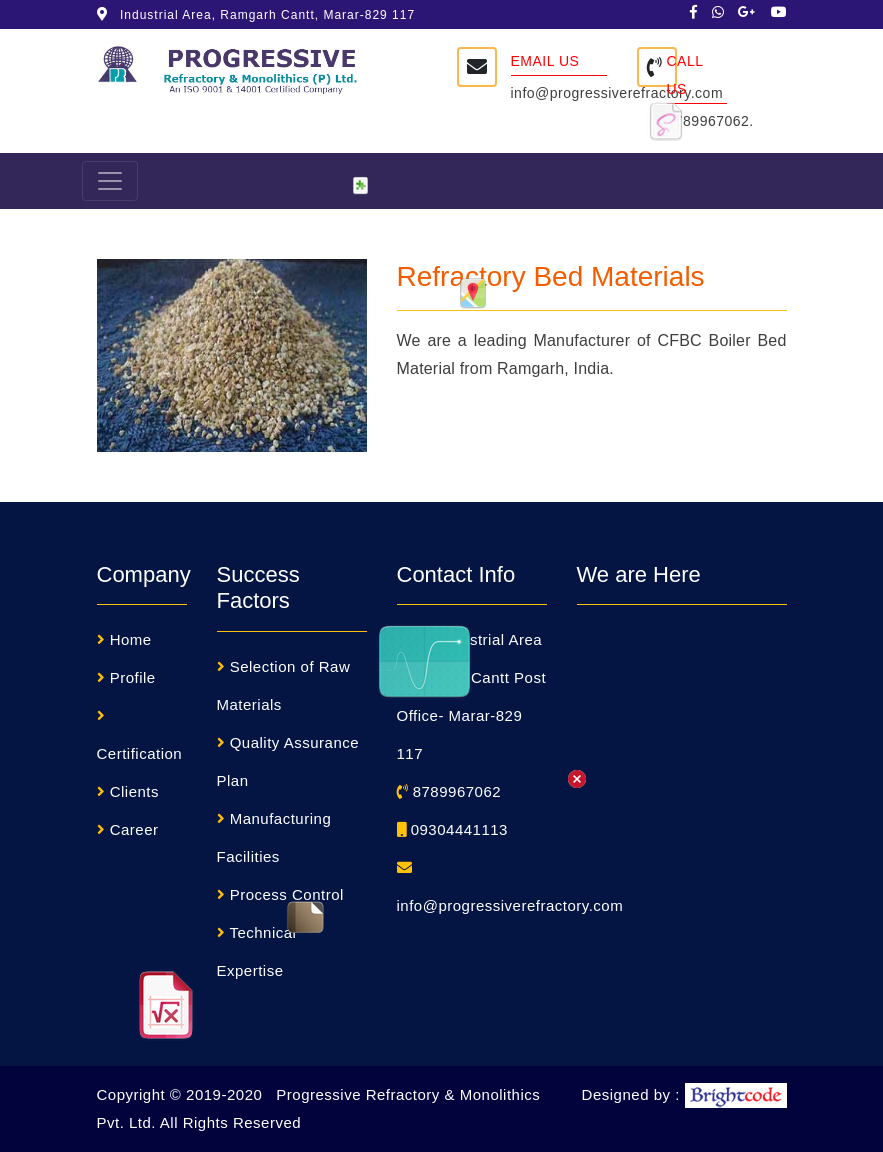 This screenshot has height=1152, width=883. What do you see at coordinates (166, 1005) in the screenshot?
I see `libreoffice math formula document file` at bounding box center [166, 1005].